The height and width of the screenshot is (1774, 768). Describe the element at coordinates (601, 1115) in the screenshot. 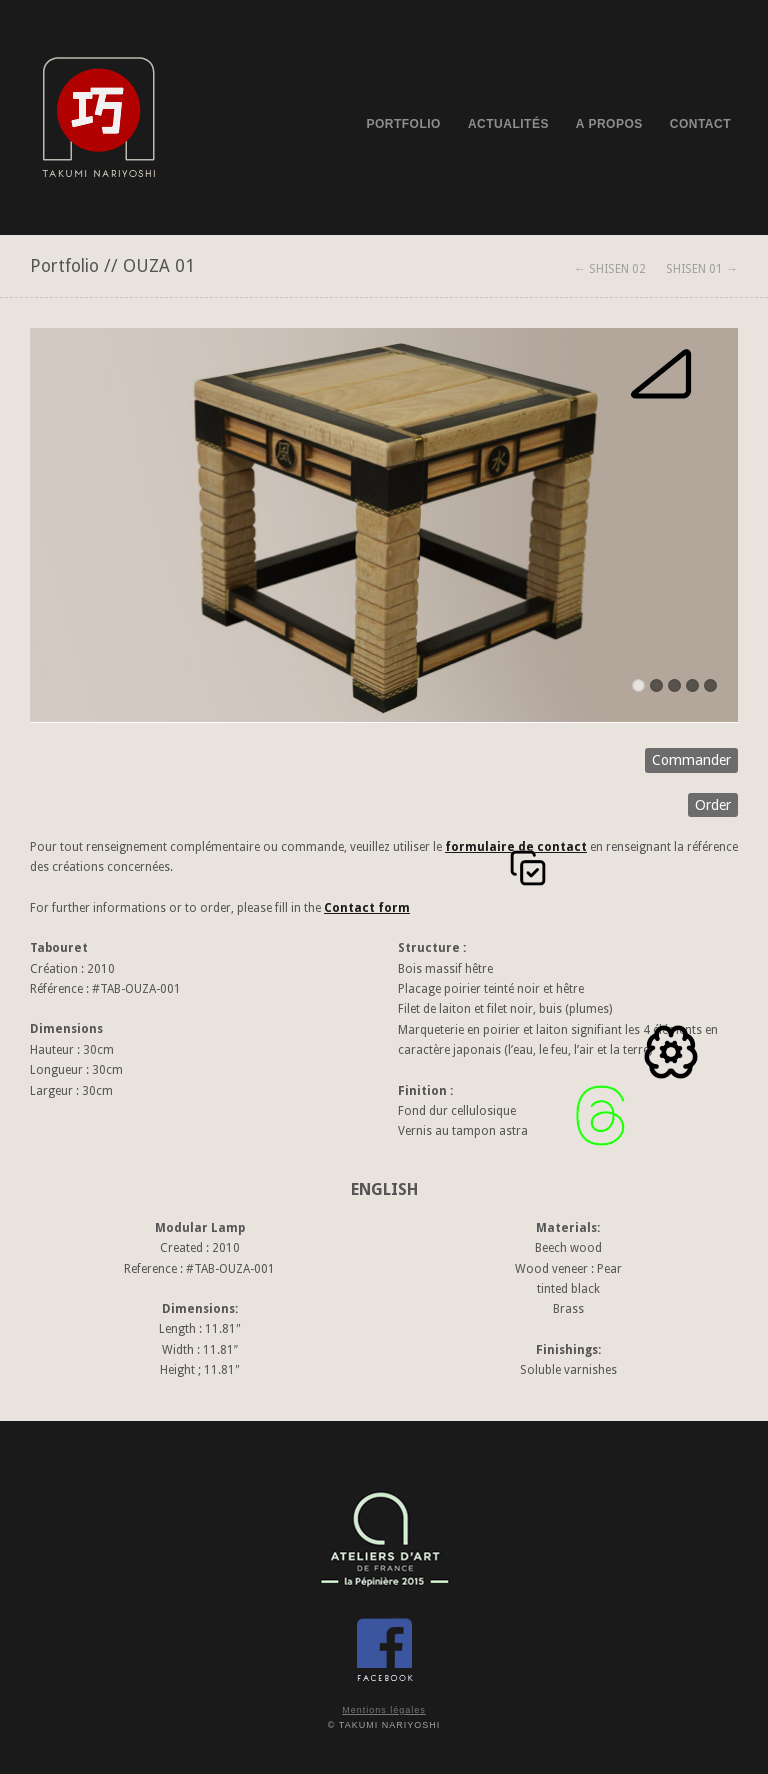

I see `open the Threads app` at that location.